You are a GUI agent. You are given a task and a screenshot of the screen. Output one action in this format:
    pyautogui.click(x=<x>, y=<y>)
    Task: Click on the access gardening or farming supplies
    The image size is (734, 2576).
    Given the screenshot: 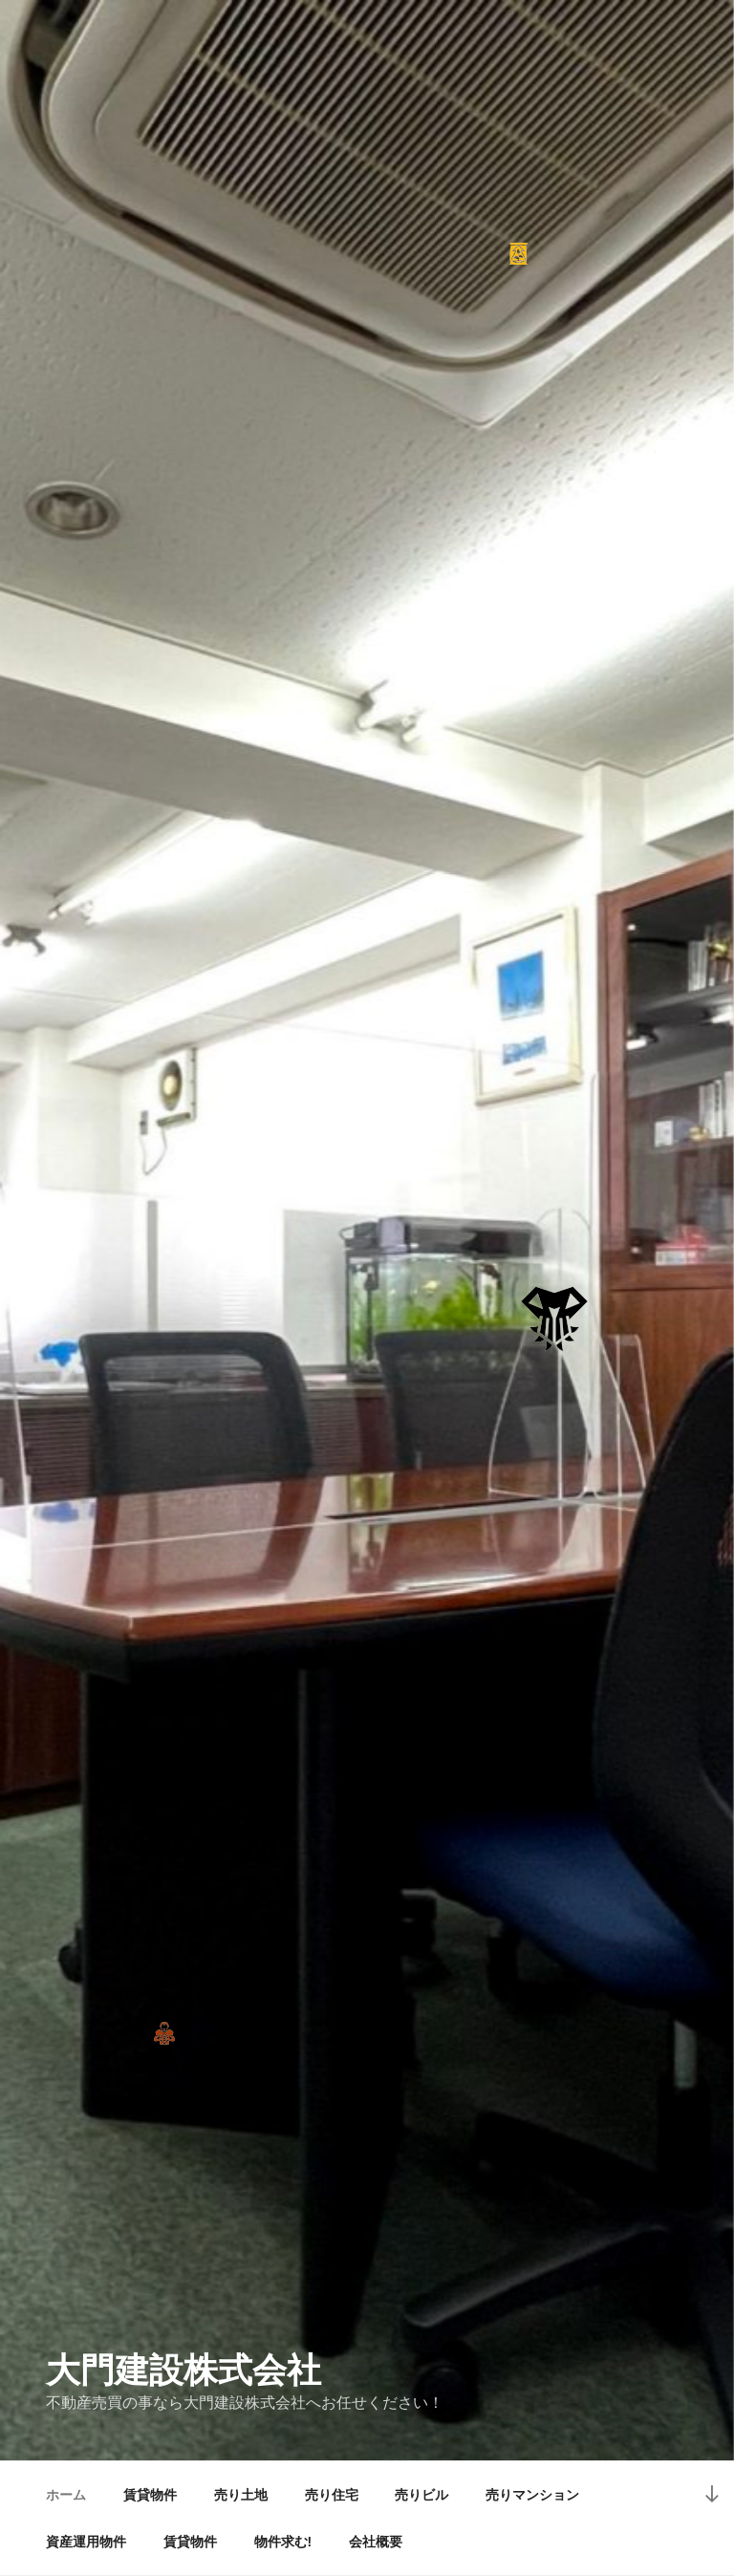 What is the action you would take?
    pyautogui.click(x=518, y=253)
    